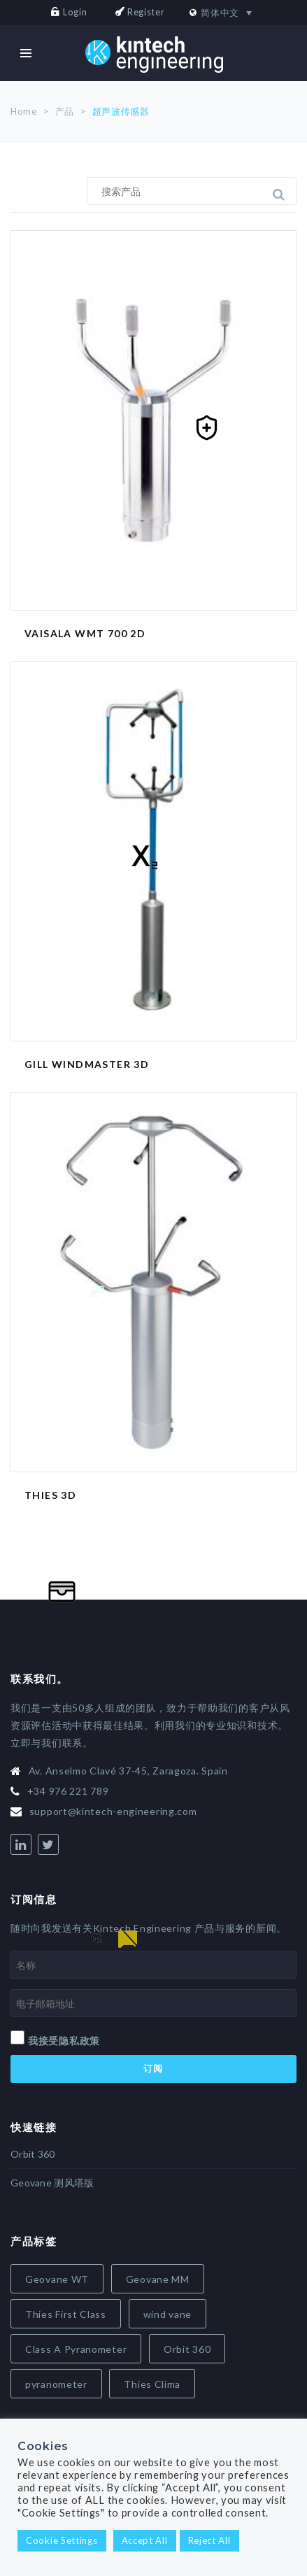 This screenshot has width=307, height=2576. What do you see at coordinates (98, 1937) in the screenshot?
I see `skip forward 40 seconds` at bounding box center [98, 1937].